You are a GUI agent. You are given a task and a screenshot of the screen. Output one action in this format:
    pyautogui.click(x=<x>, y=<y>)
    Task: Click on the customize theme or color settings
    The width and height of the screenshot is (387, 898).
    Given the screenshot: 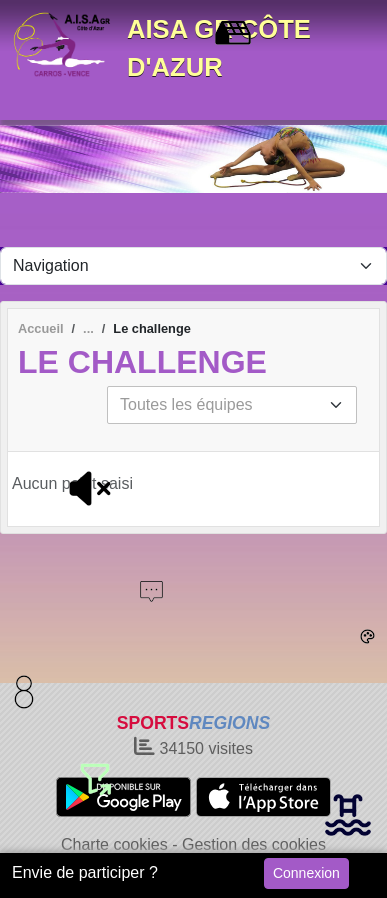 What is the action you would take?
    pyautogui.click(x=367, y=636)
    